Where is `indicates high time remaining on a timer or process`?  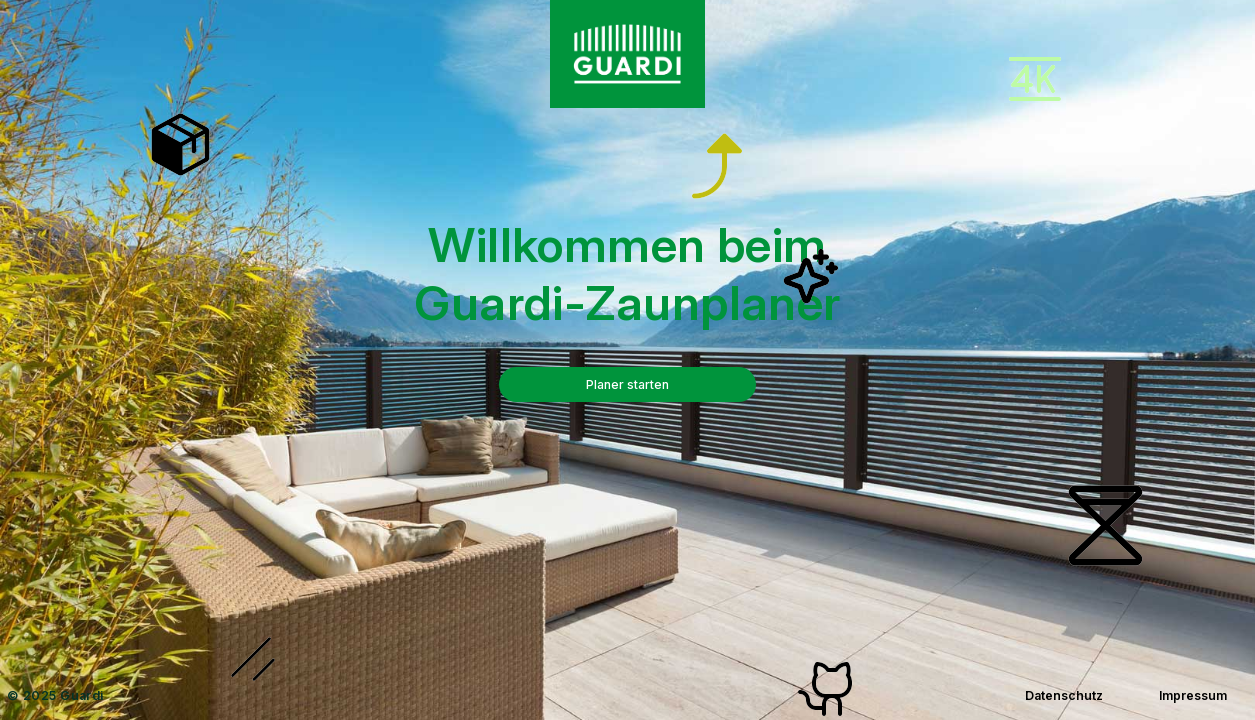
indicates high time remaining on a timer or process is located at coordinates (1105, 525).